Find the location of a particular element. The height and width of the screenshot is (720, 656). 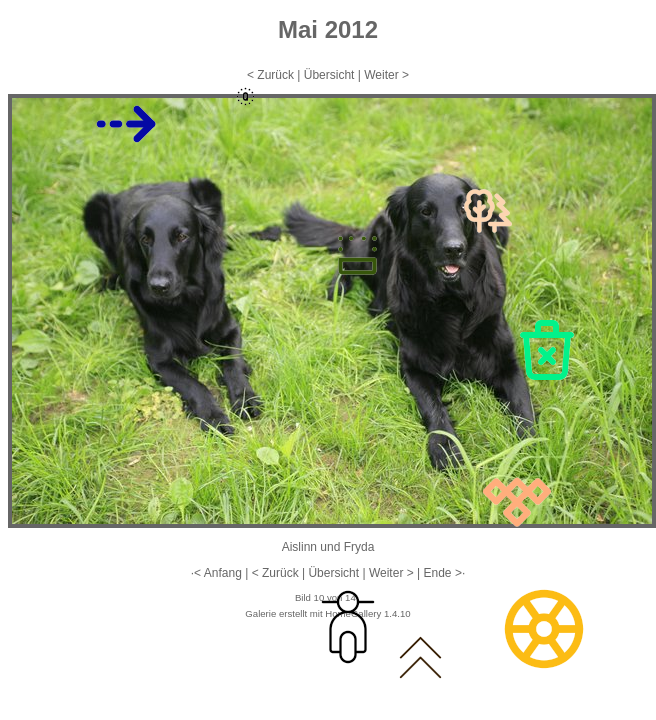

indicates a loading or processing state for Q-related feature is located at coordinates (245, 96).